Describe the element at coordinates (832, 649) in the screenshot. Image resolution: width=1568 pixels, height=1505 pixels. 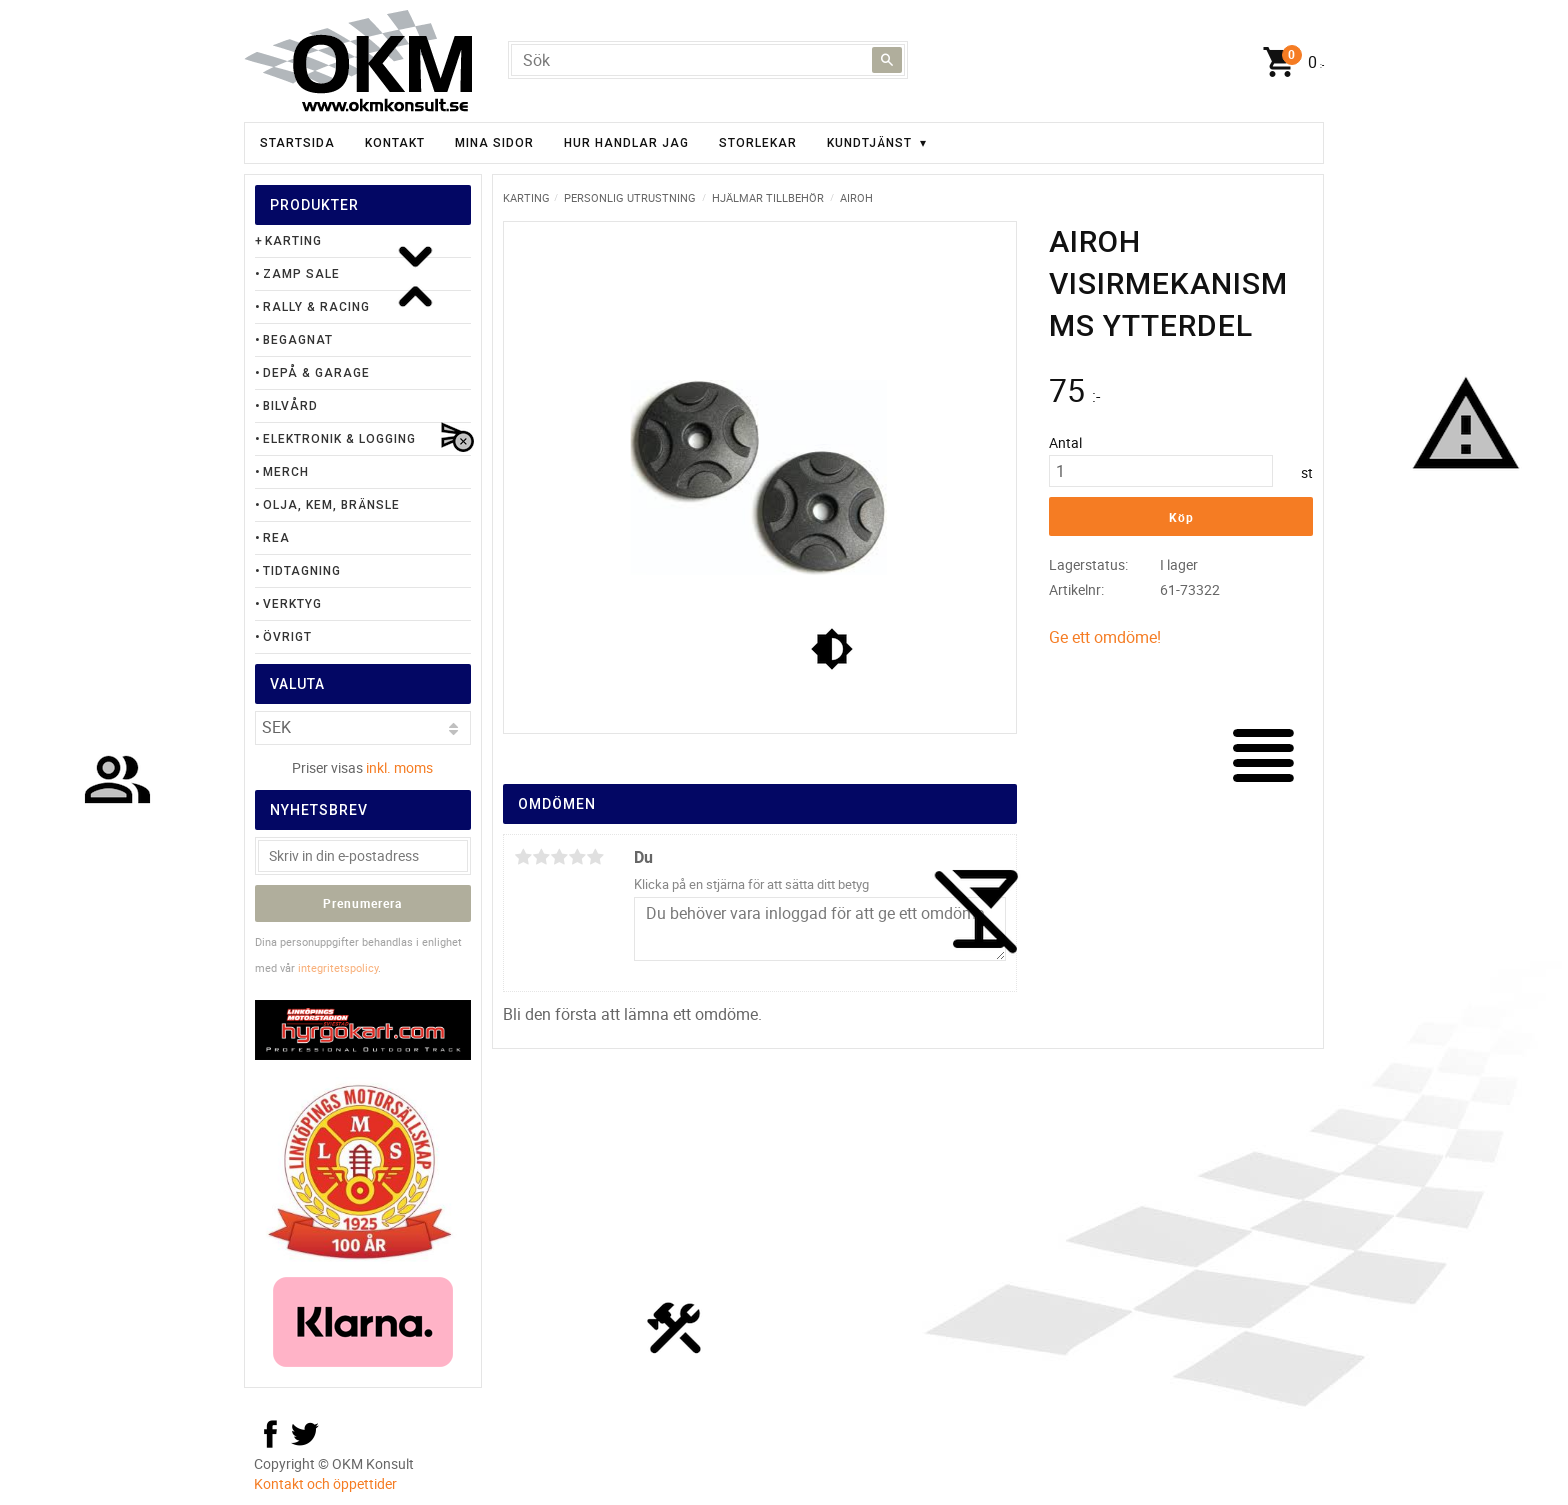
I see `adjust screen brightness` at that location.